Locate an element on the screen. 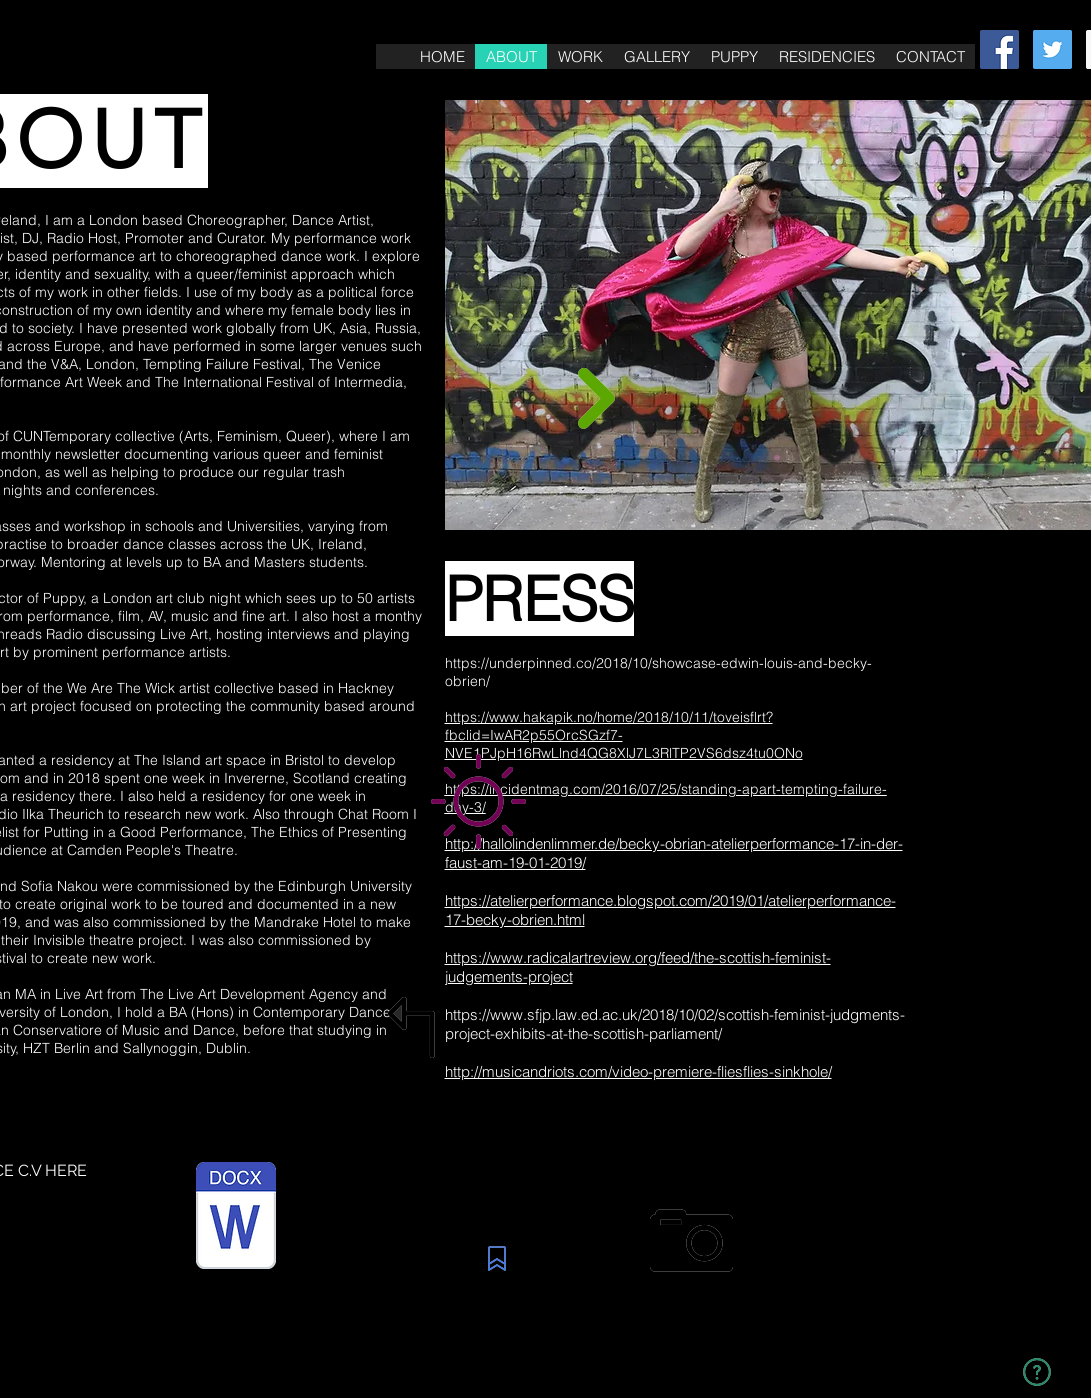 The image size is (1091, 1398). take a photo or capture image is located at coordinates (691, 1240).